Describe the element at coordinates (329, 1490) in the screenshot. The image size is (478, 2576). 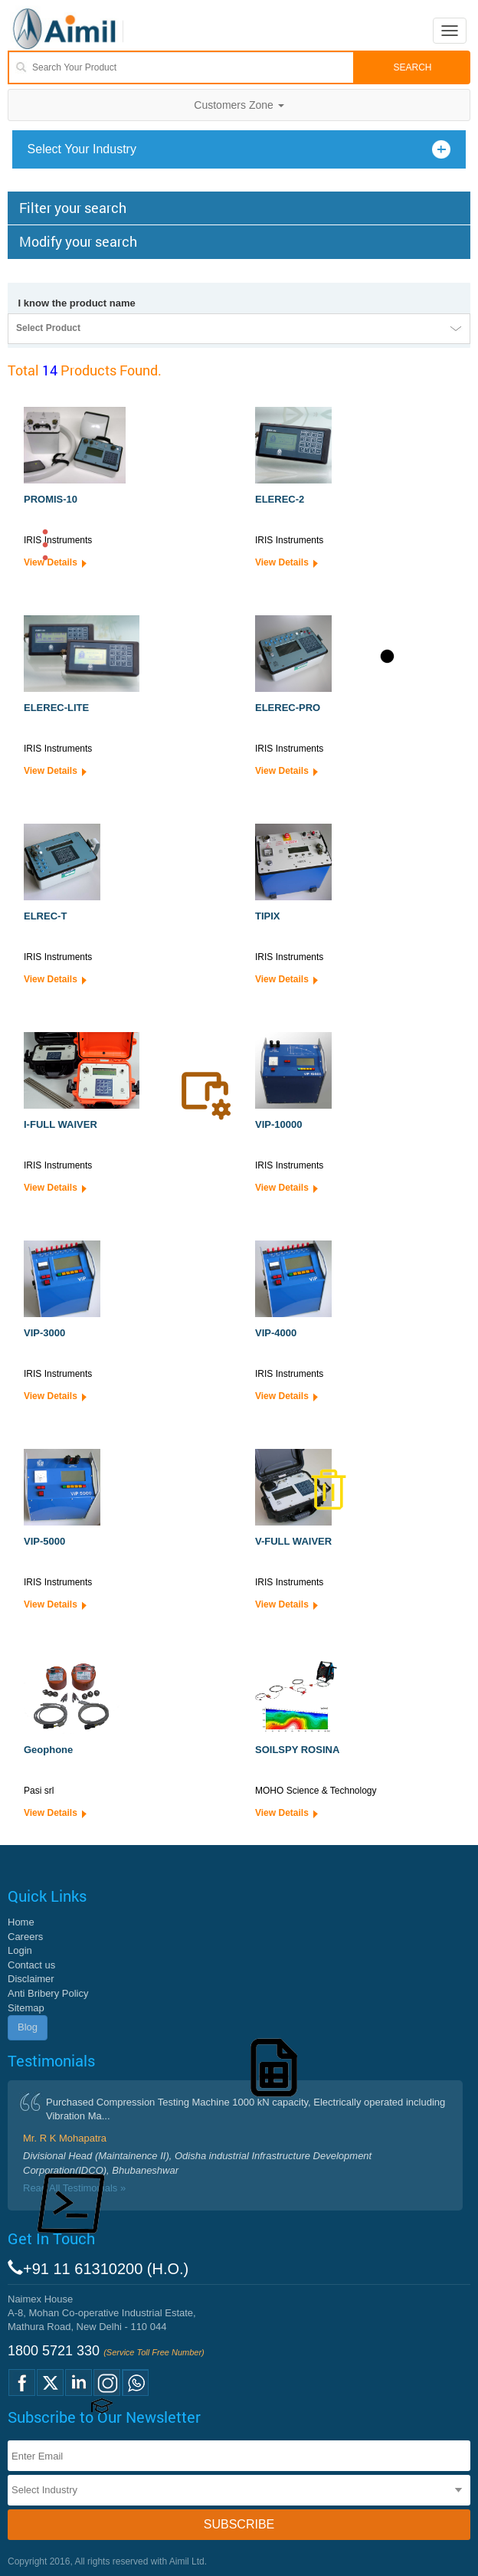
I see `delete selected item` at that location.